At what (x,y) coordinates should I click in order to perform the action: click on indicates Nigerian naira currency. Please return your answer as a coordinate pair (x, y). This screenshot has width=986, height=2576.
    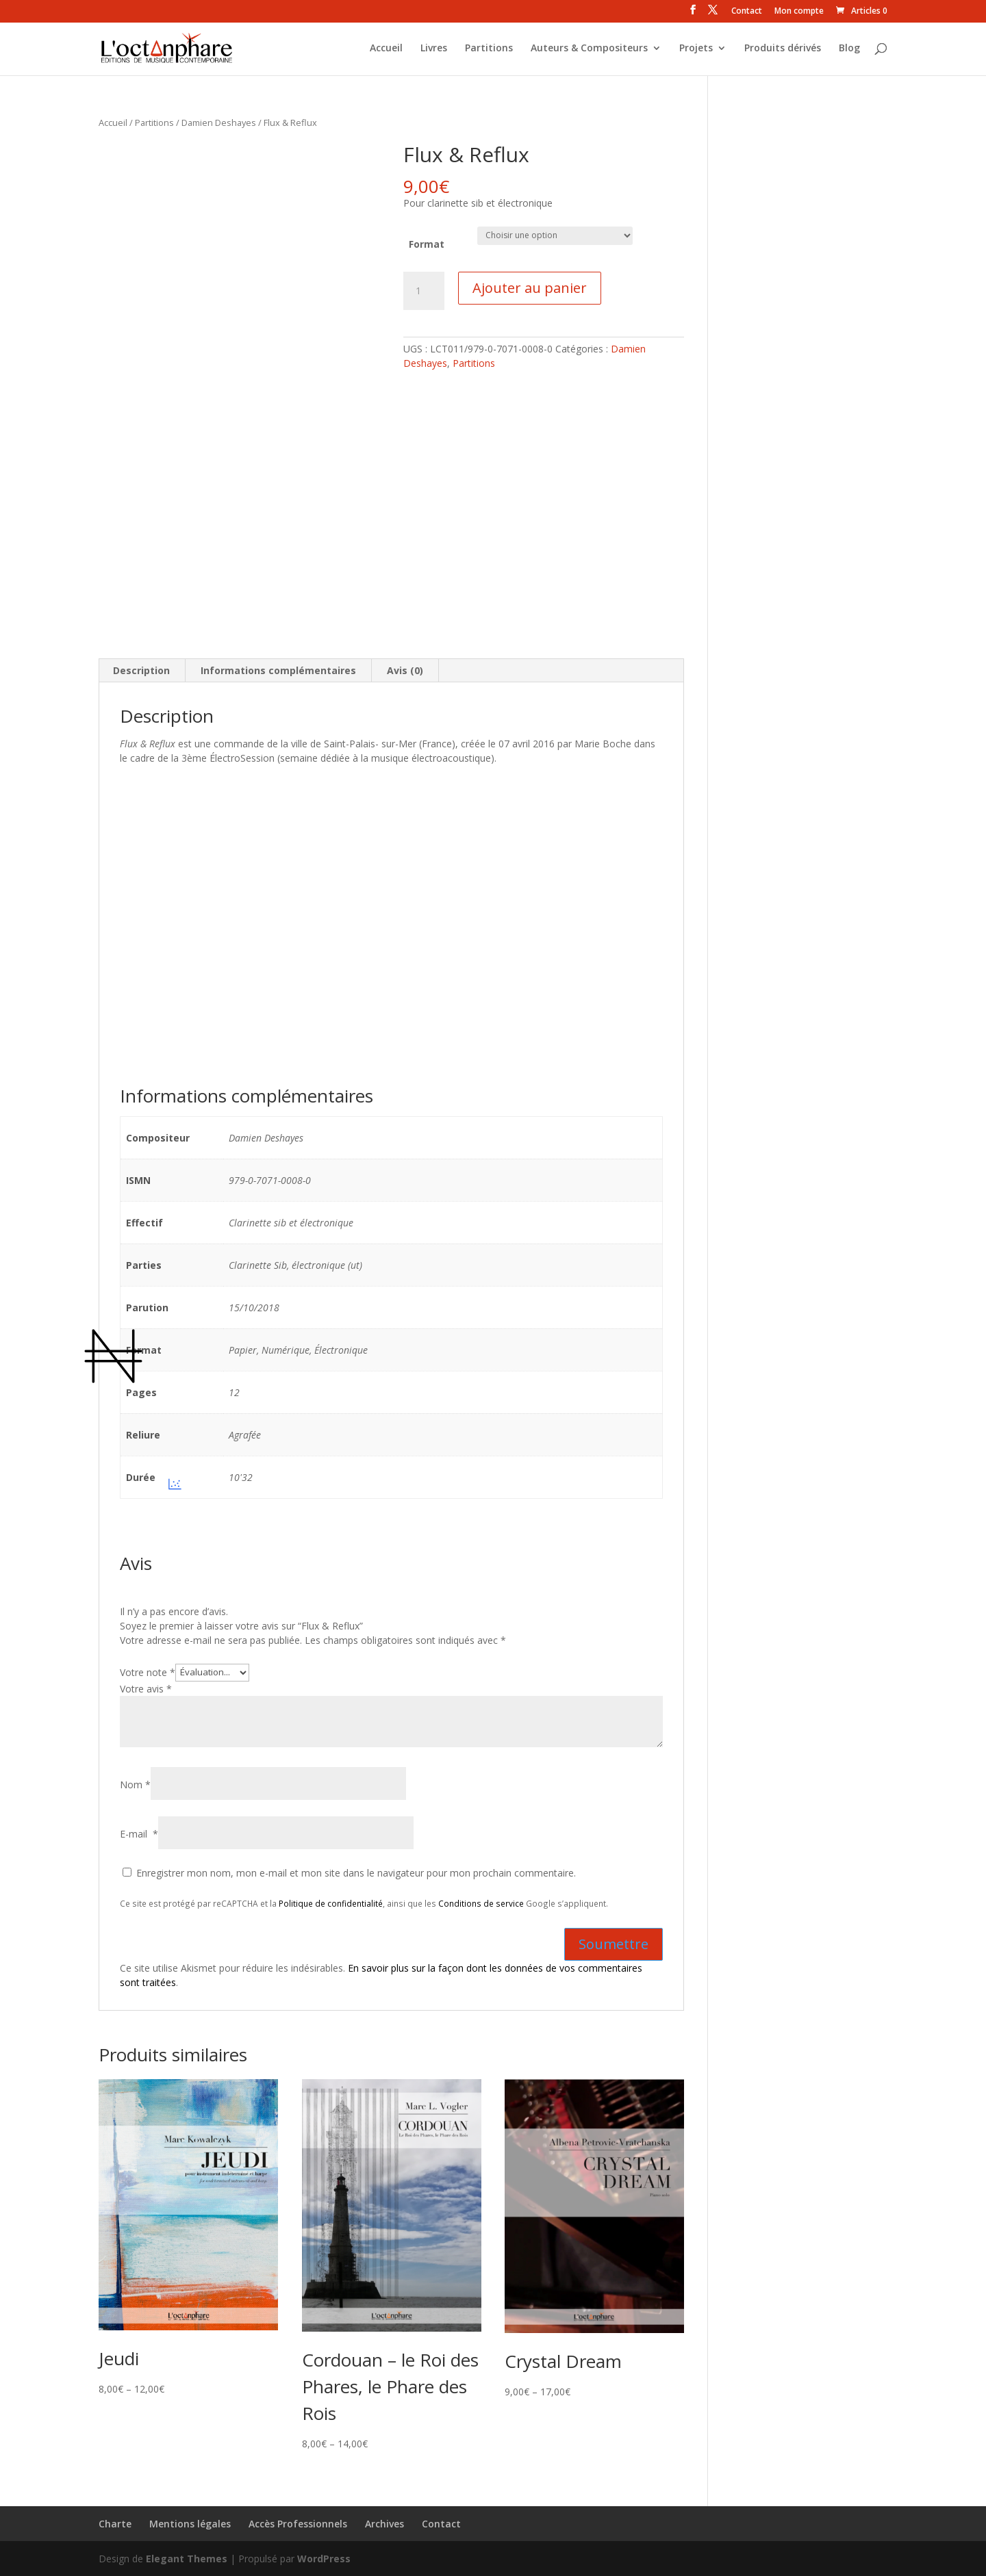
    Looking at the image, I should click on (113, 1356).